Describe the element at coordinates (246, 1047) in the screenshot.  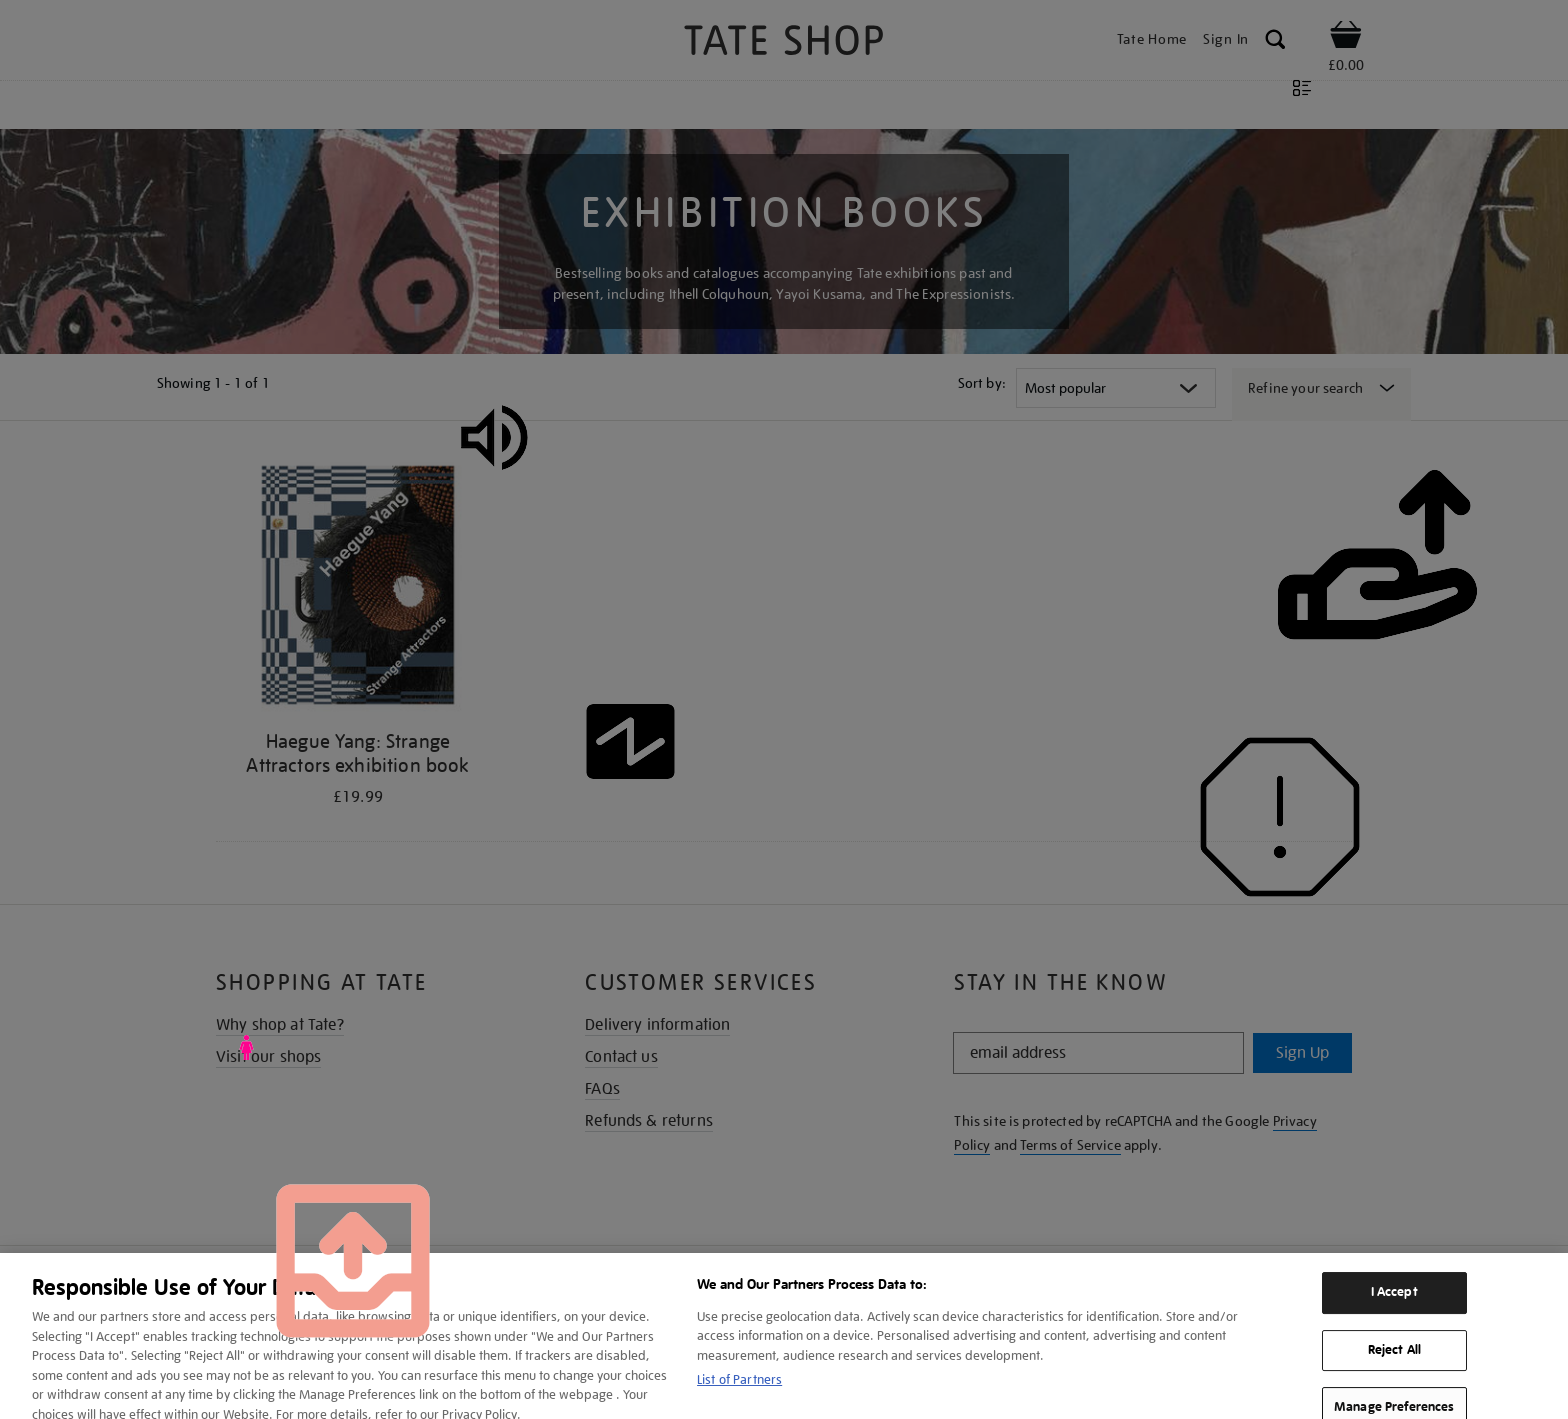
I see `indicates women's restroom or facilities` at that location.